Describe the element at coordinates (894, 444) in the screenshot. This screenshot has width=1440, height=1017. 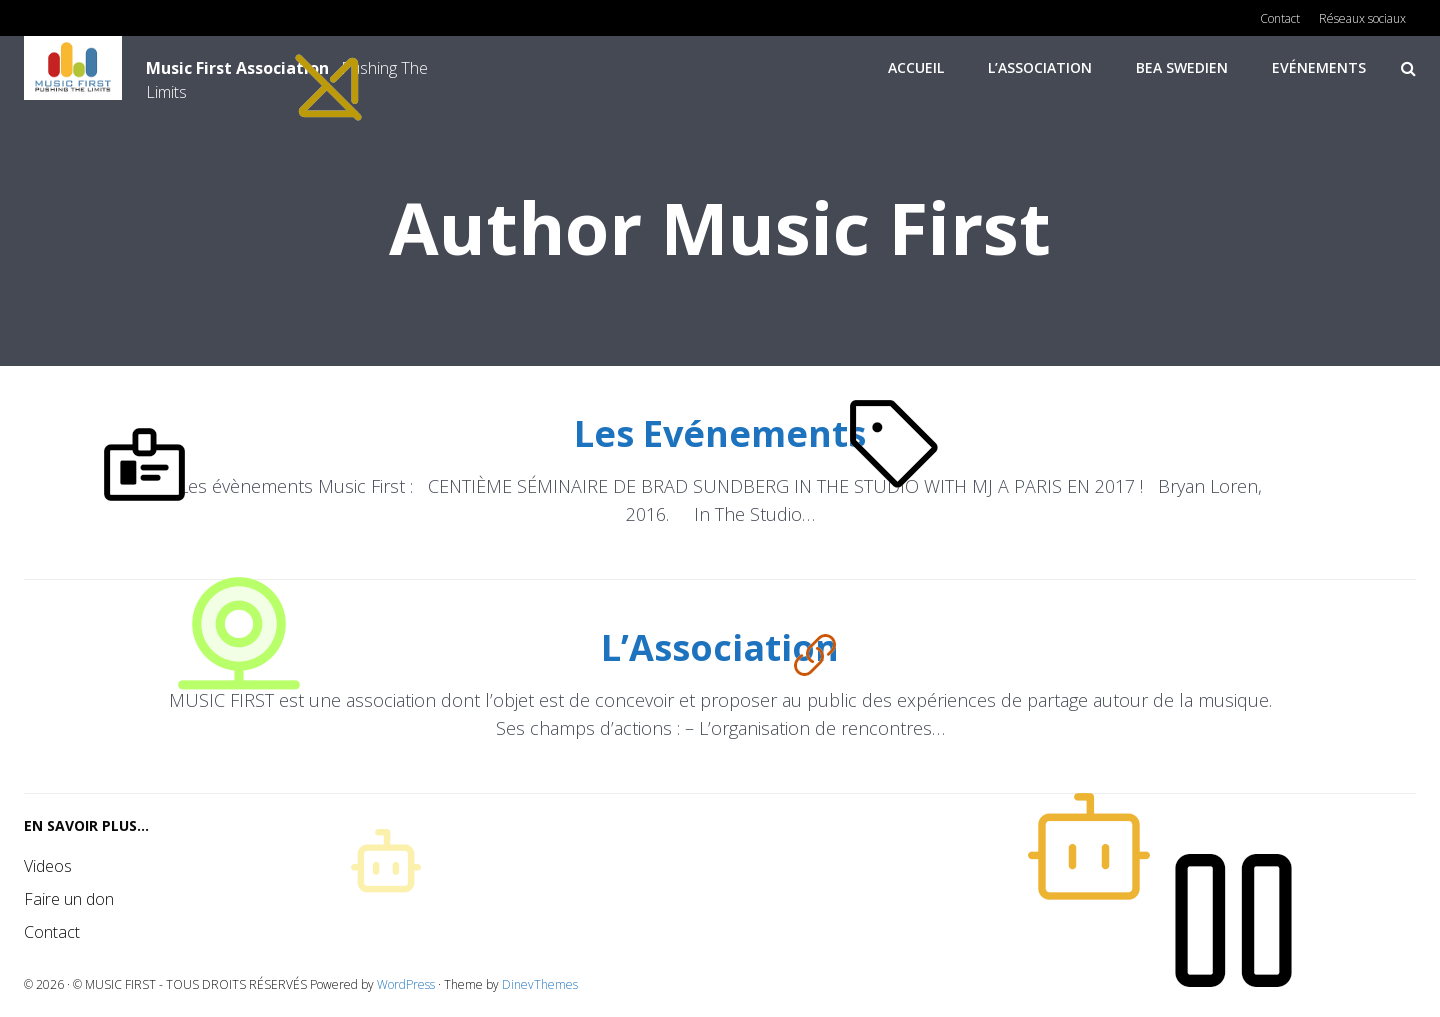
I see `add or manage tags` at that location.